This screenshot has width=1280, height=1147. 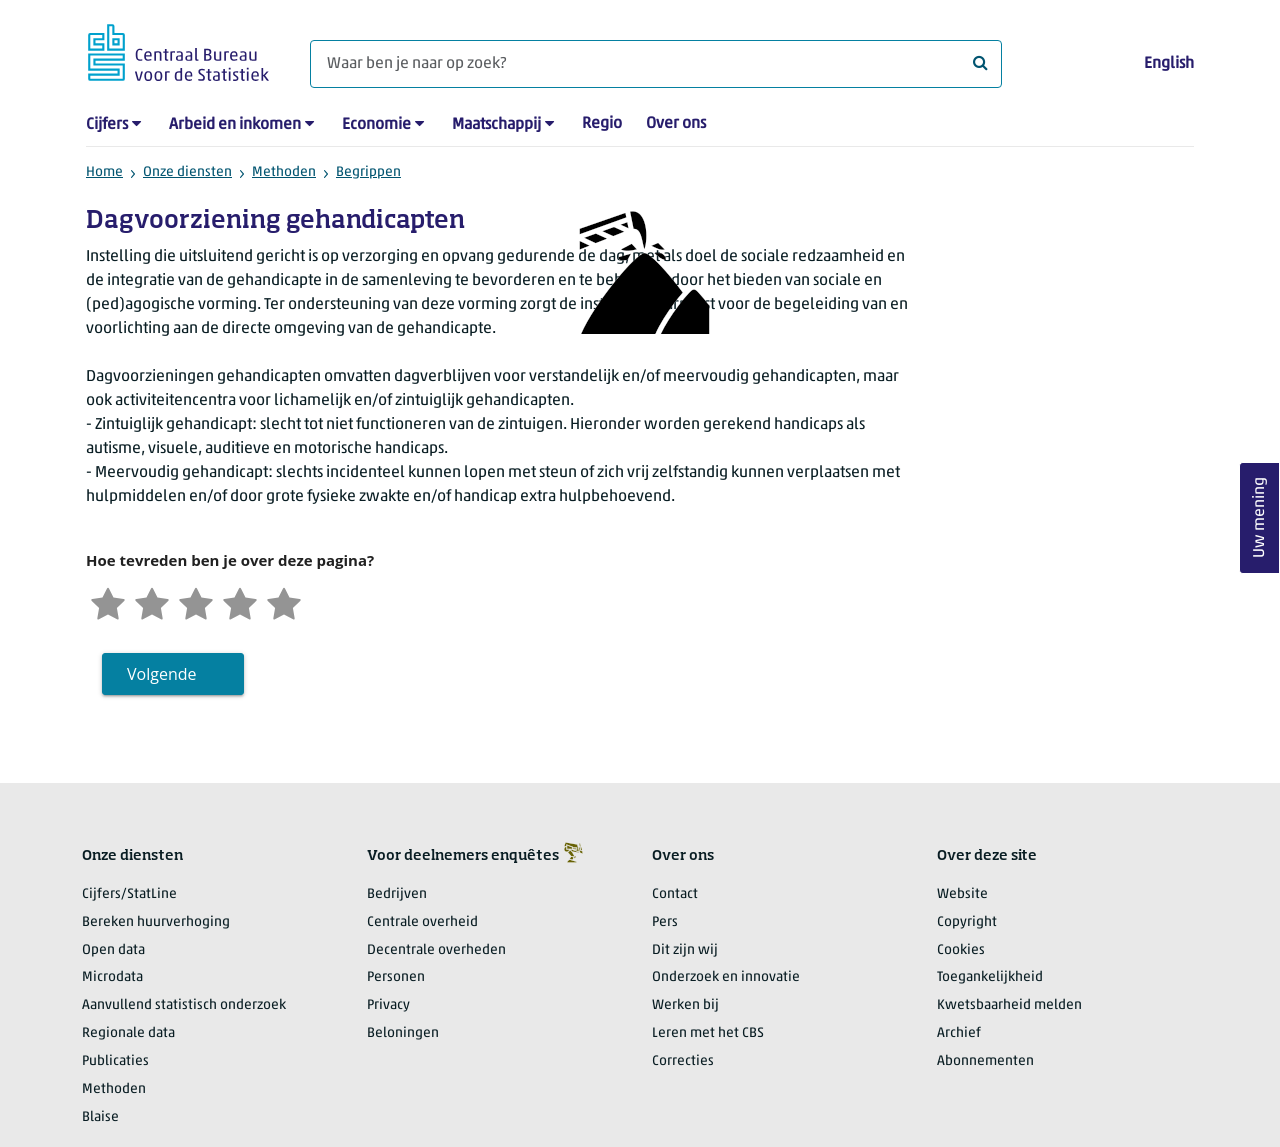 What do you see at coordinates (573, 852) in the screenshot?
I see `explore the map on foot` at bounding box center [573, 852].